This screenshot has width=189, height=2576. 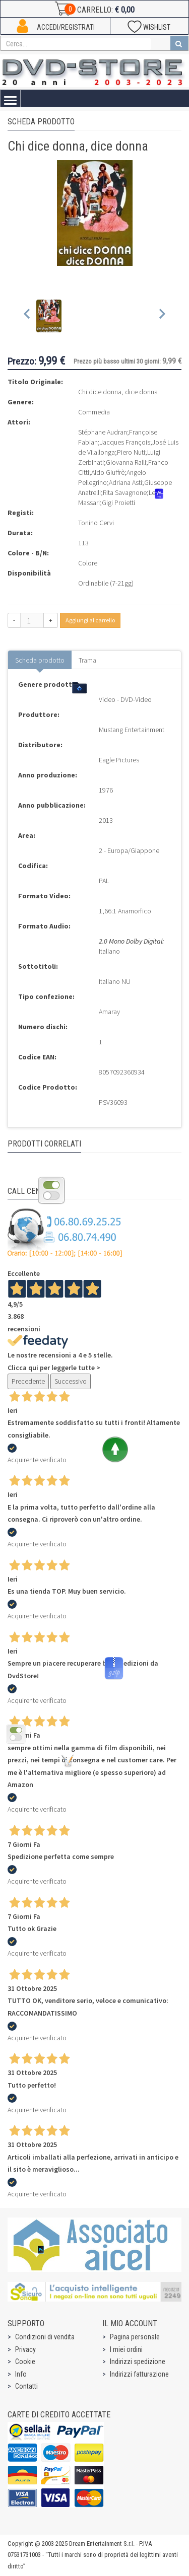 What do you see at coordinates (68, 1760) in the screenshot?
I see `access office and productivity applications` at bounding box center [68, 1760].